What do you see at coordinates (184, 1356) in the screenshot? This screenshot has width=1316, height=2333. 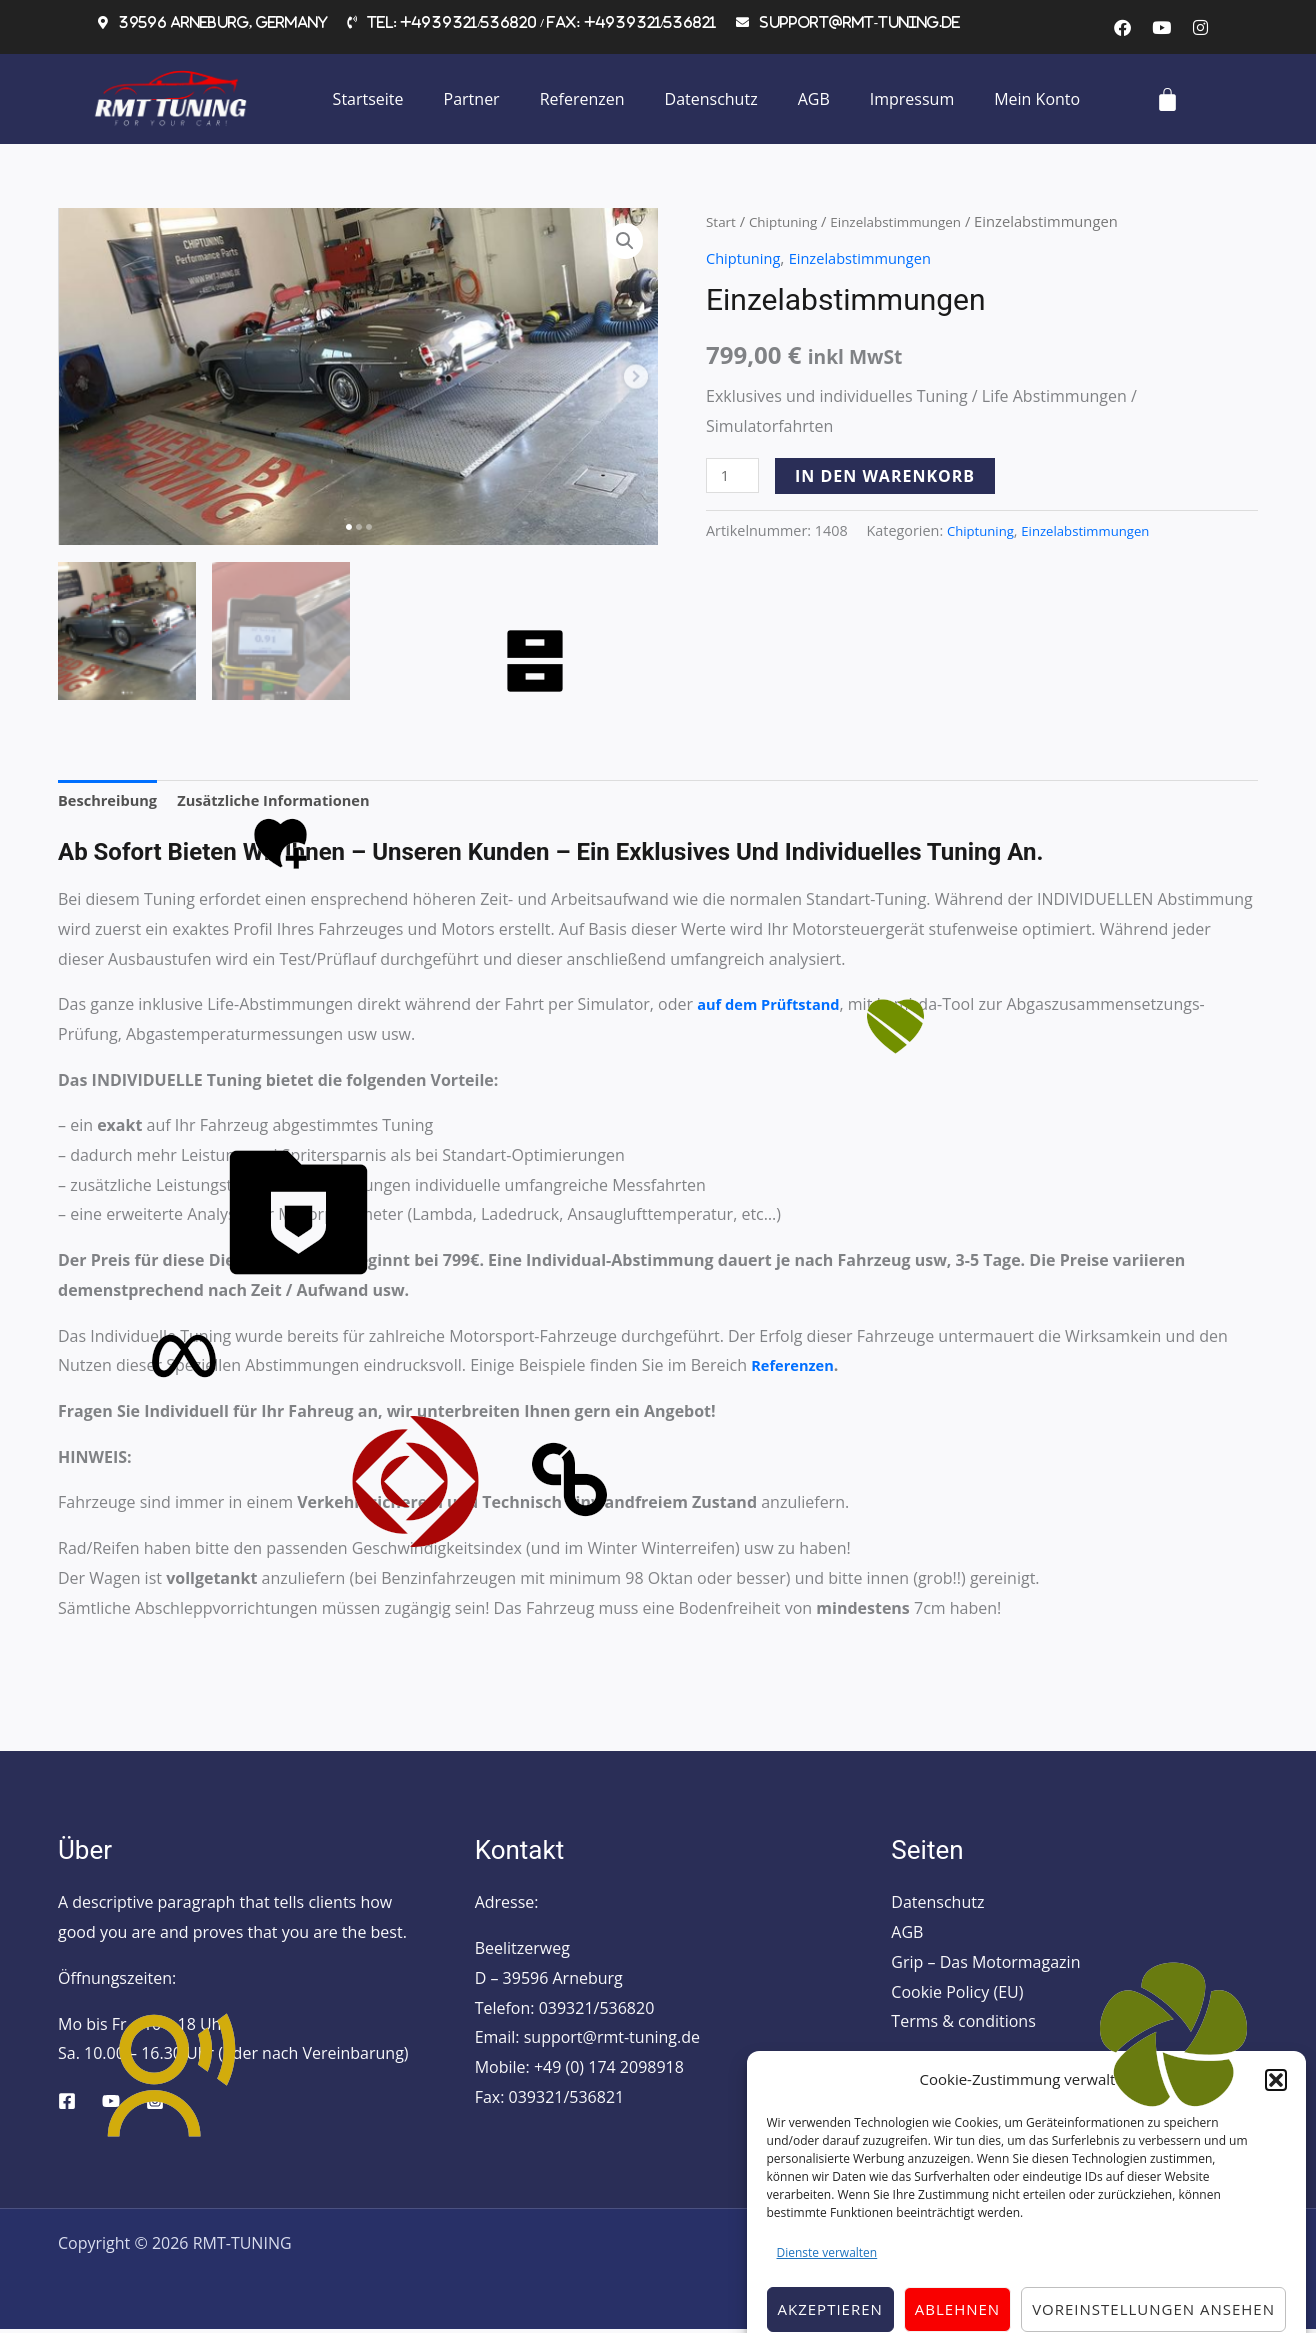 I see `meta company logo` at bounding box center [184, 1356].